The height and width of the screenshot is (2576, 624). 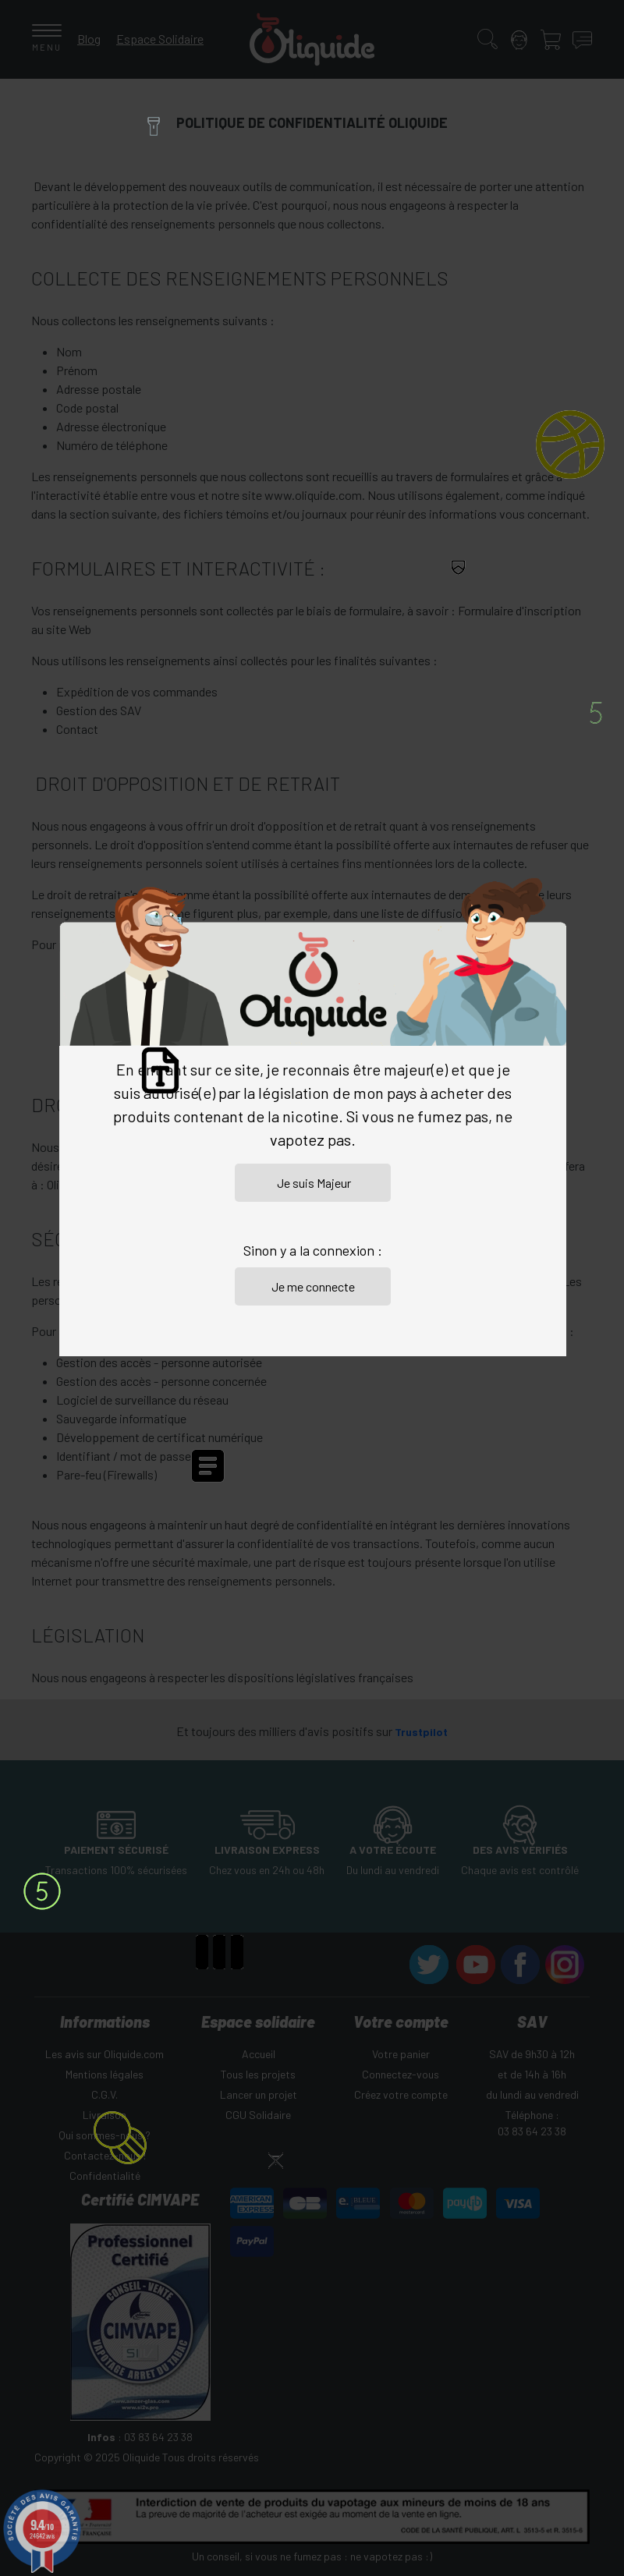 What do you see at coordinates (120, 2138) in the screenshot?
I see `subtract or remove a shape from selection` at bounding box center [120, 2138].